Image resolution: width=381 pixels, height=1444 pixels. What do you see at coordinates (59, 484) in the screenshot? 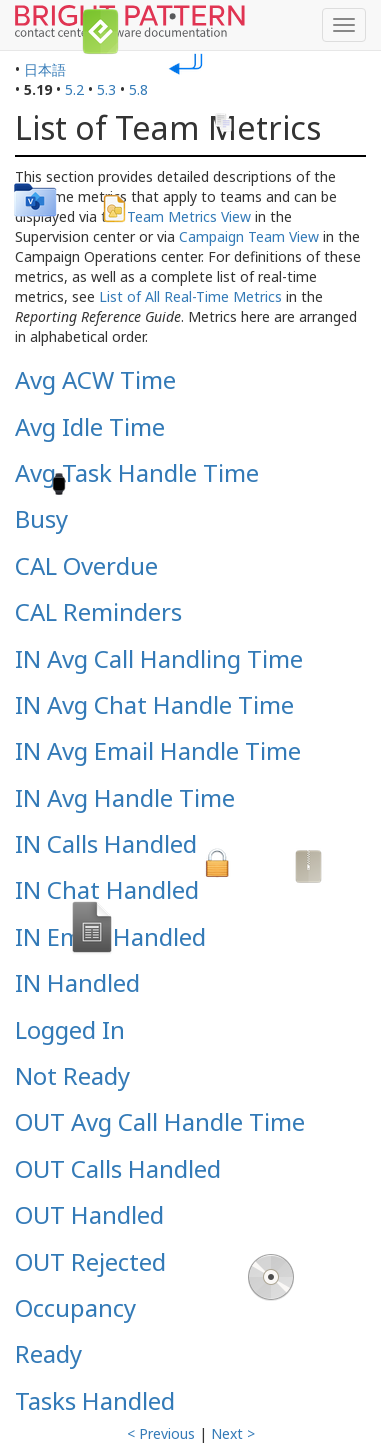
I see `apple watch se (2nd generation) device icon` at bounding box center [59, 484].